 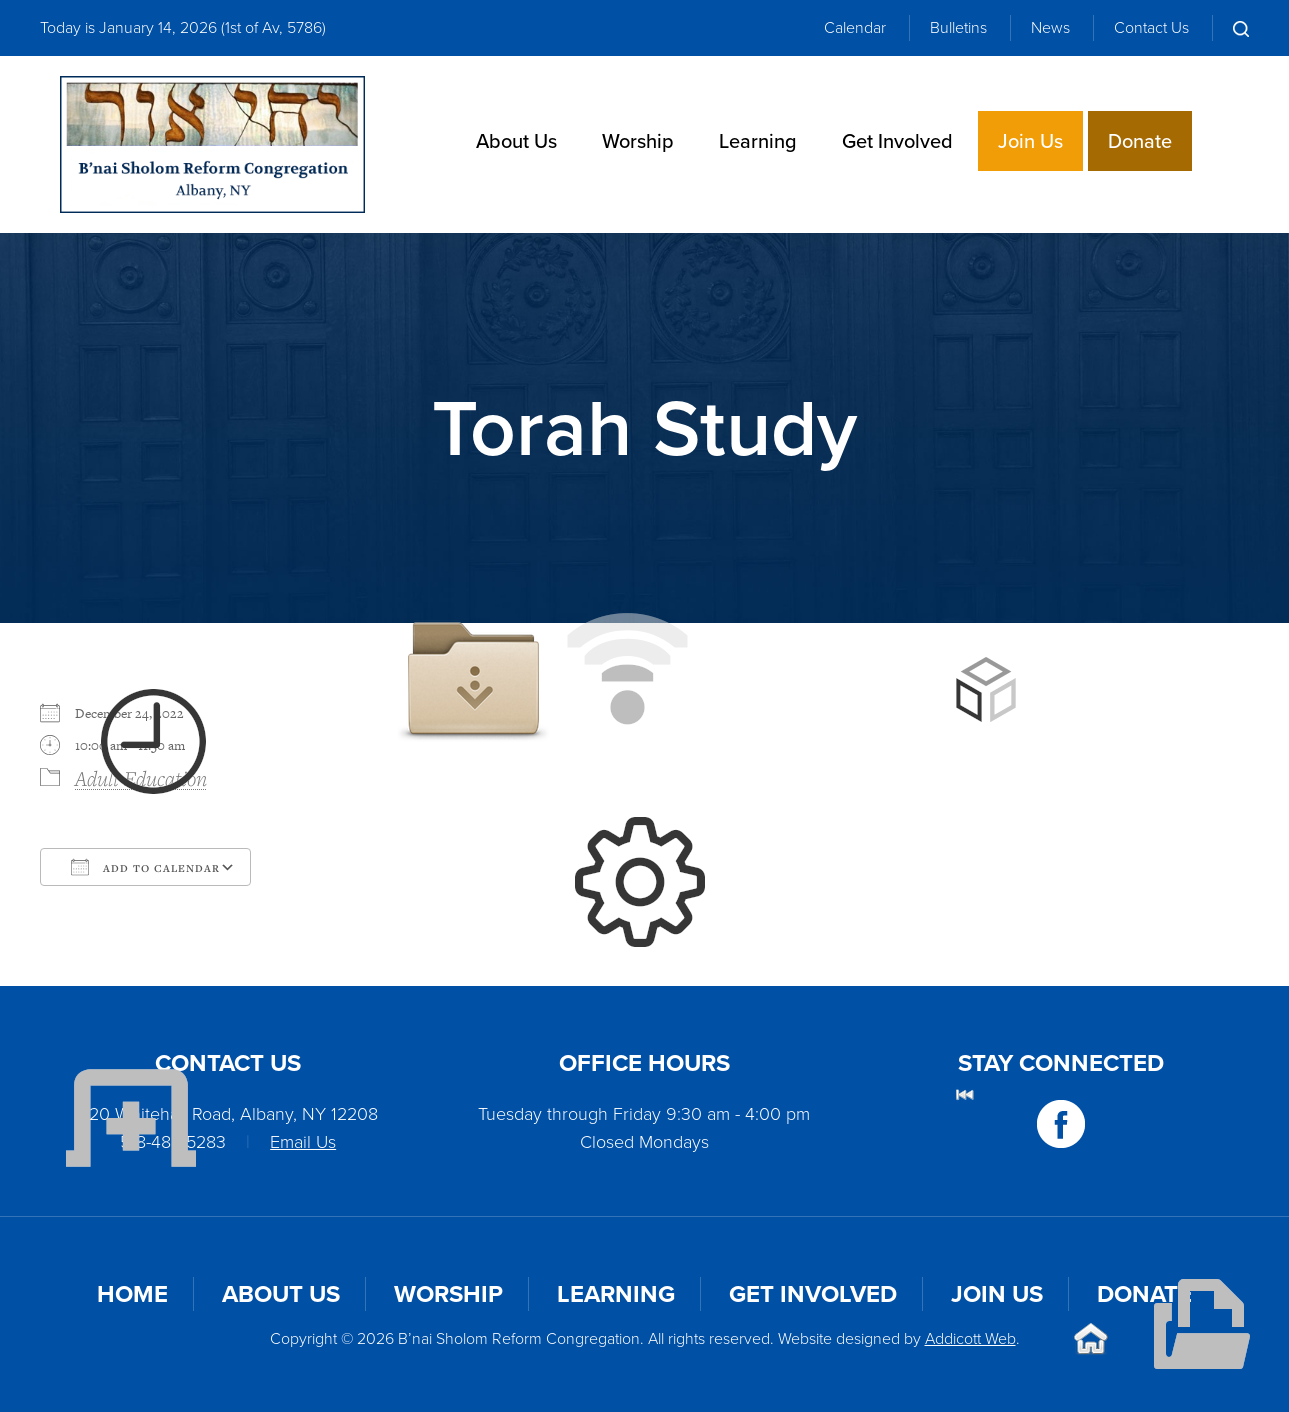 What do you see at coordinates (153, 741) in the screenshot?
I see `access date and time settings` at bounding box center [153, 741].